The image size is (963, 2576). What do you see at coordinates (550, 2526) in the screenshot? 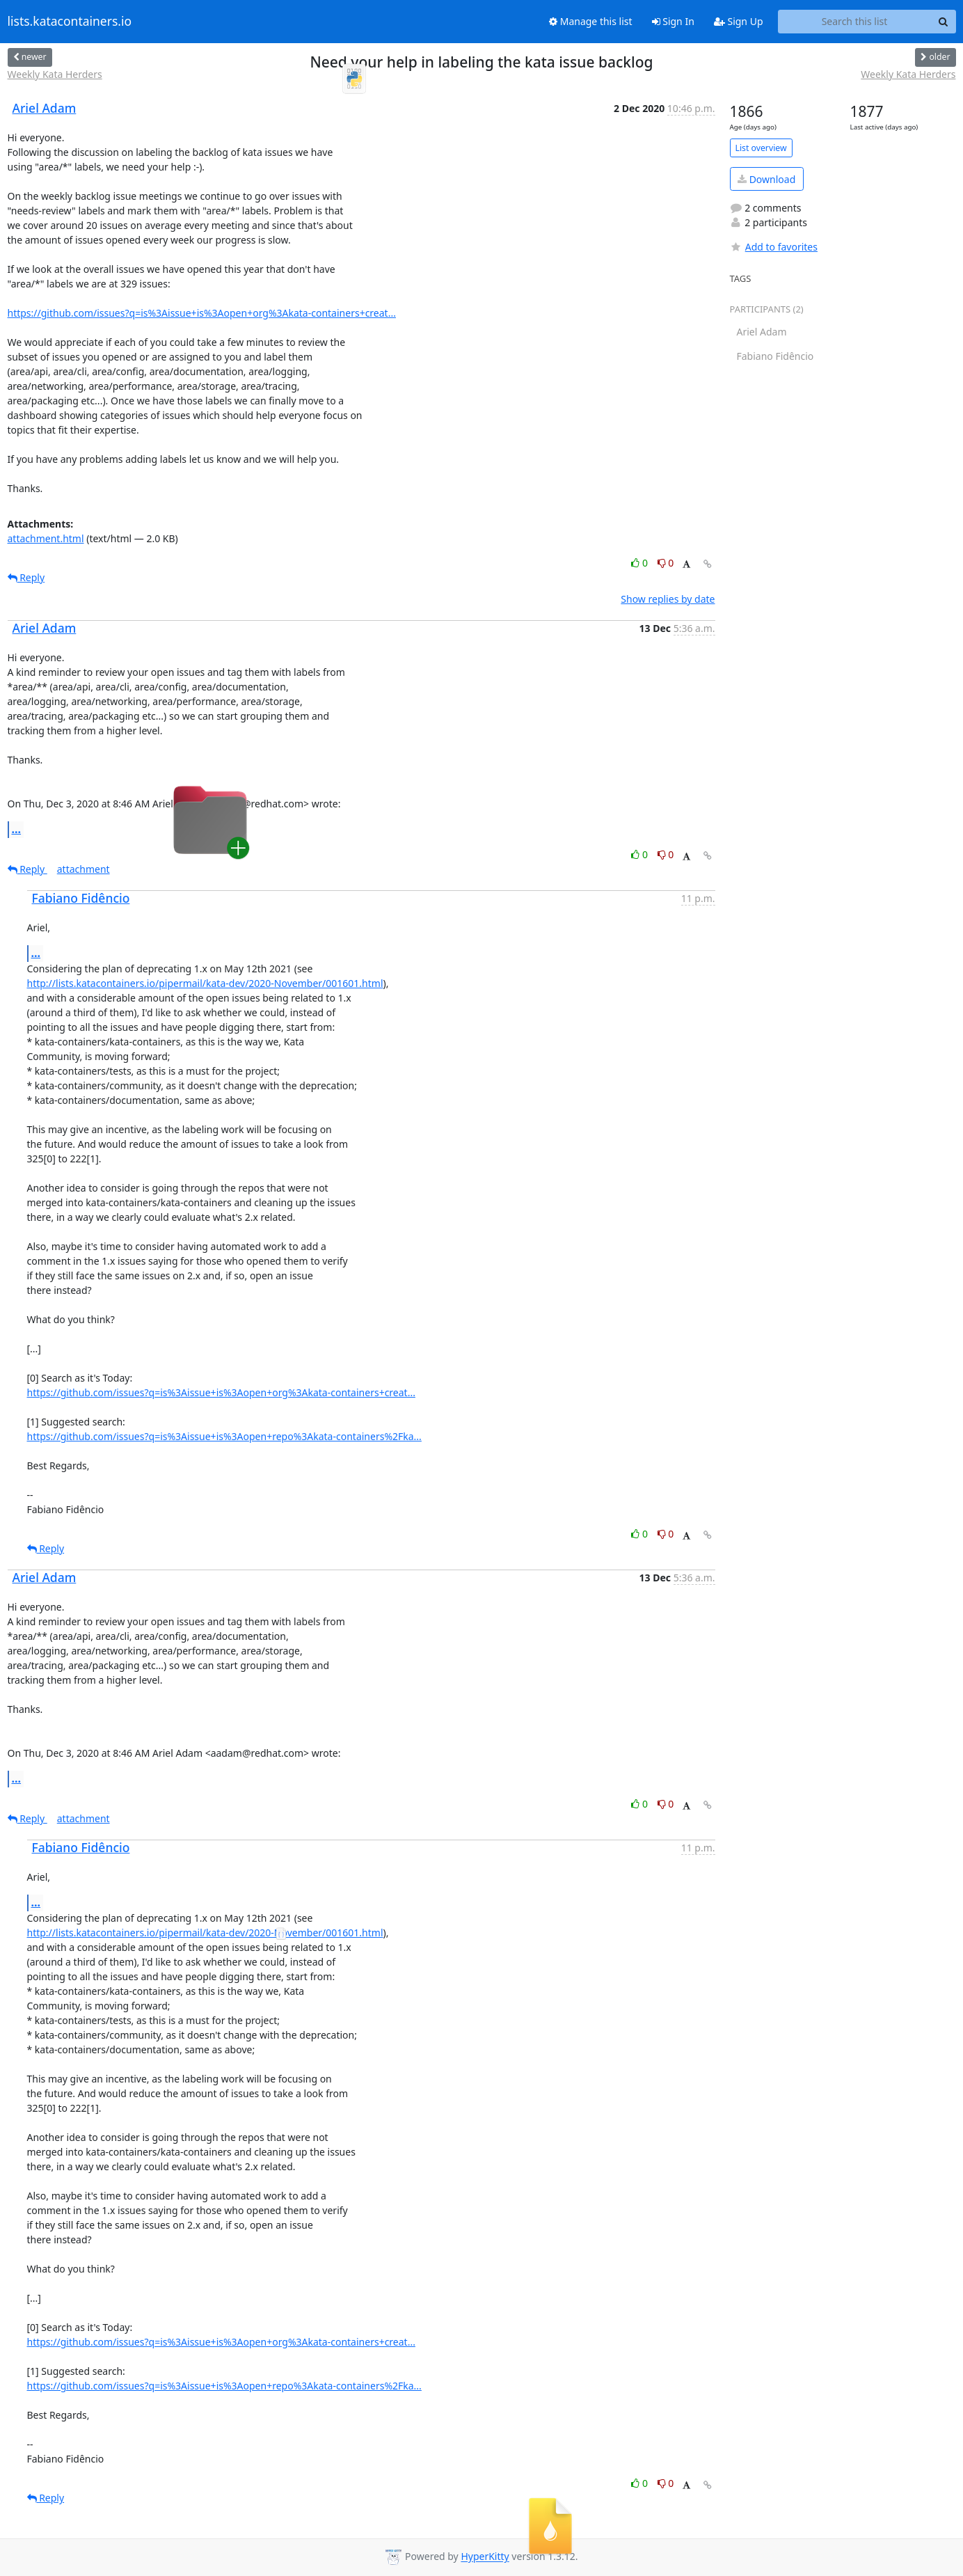
I see `an ICC color profile file` at bounding box center [550, 2526].